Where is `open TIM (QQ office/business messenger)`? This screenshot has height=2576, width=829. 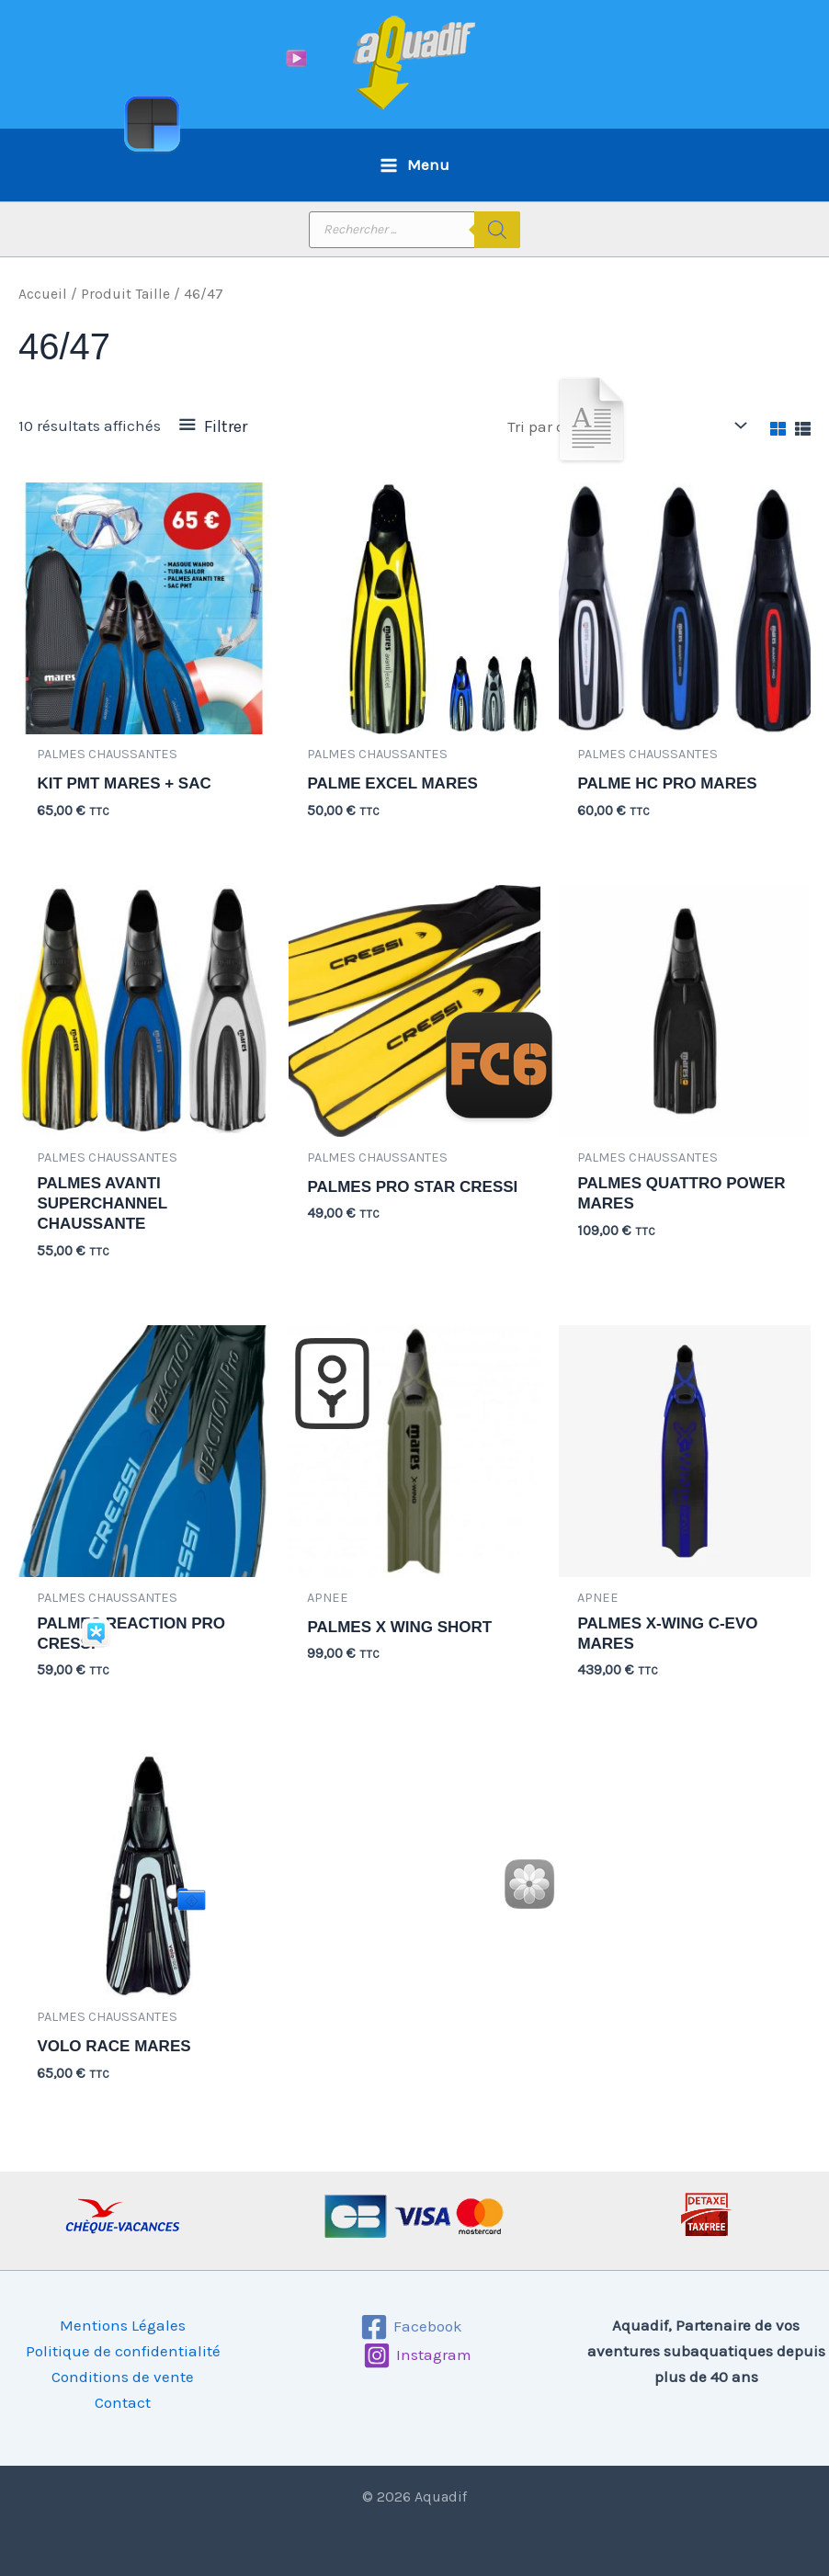 open TIM (QQ office/business messenger) is located at coordinates (96, 1632).